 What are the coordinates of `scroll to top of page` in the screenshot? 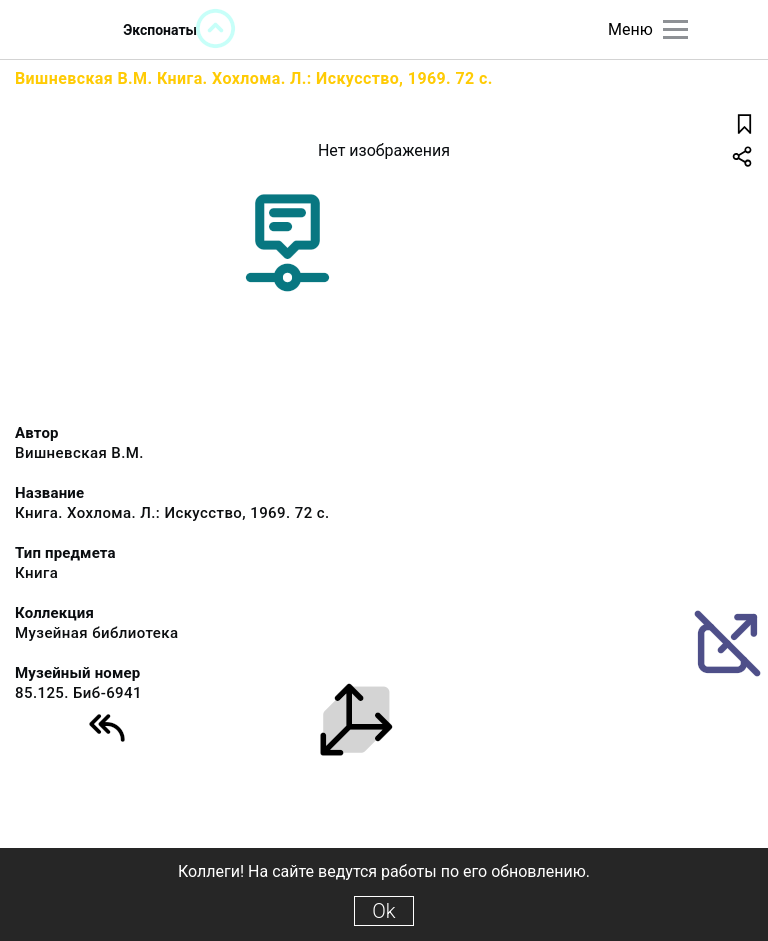 It's located at (215, 28).